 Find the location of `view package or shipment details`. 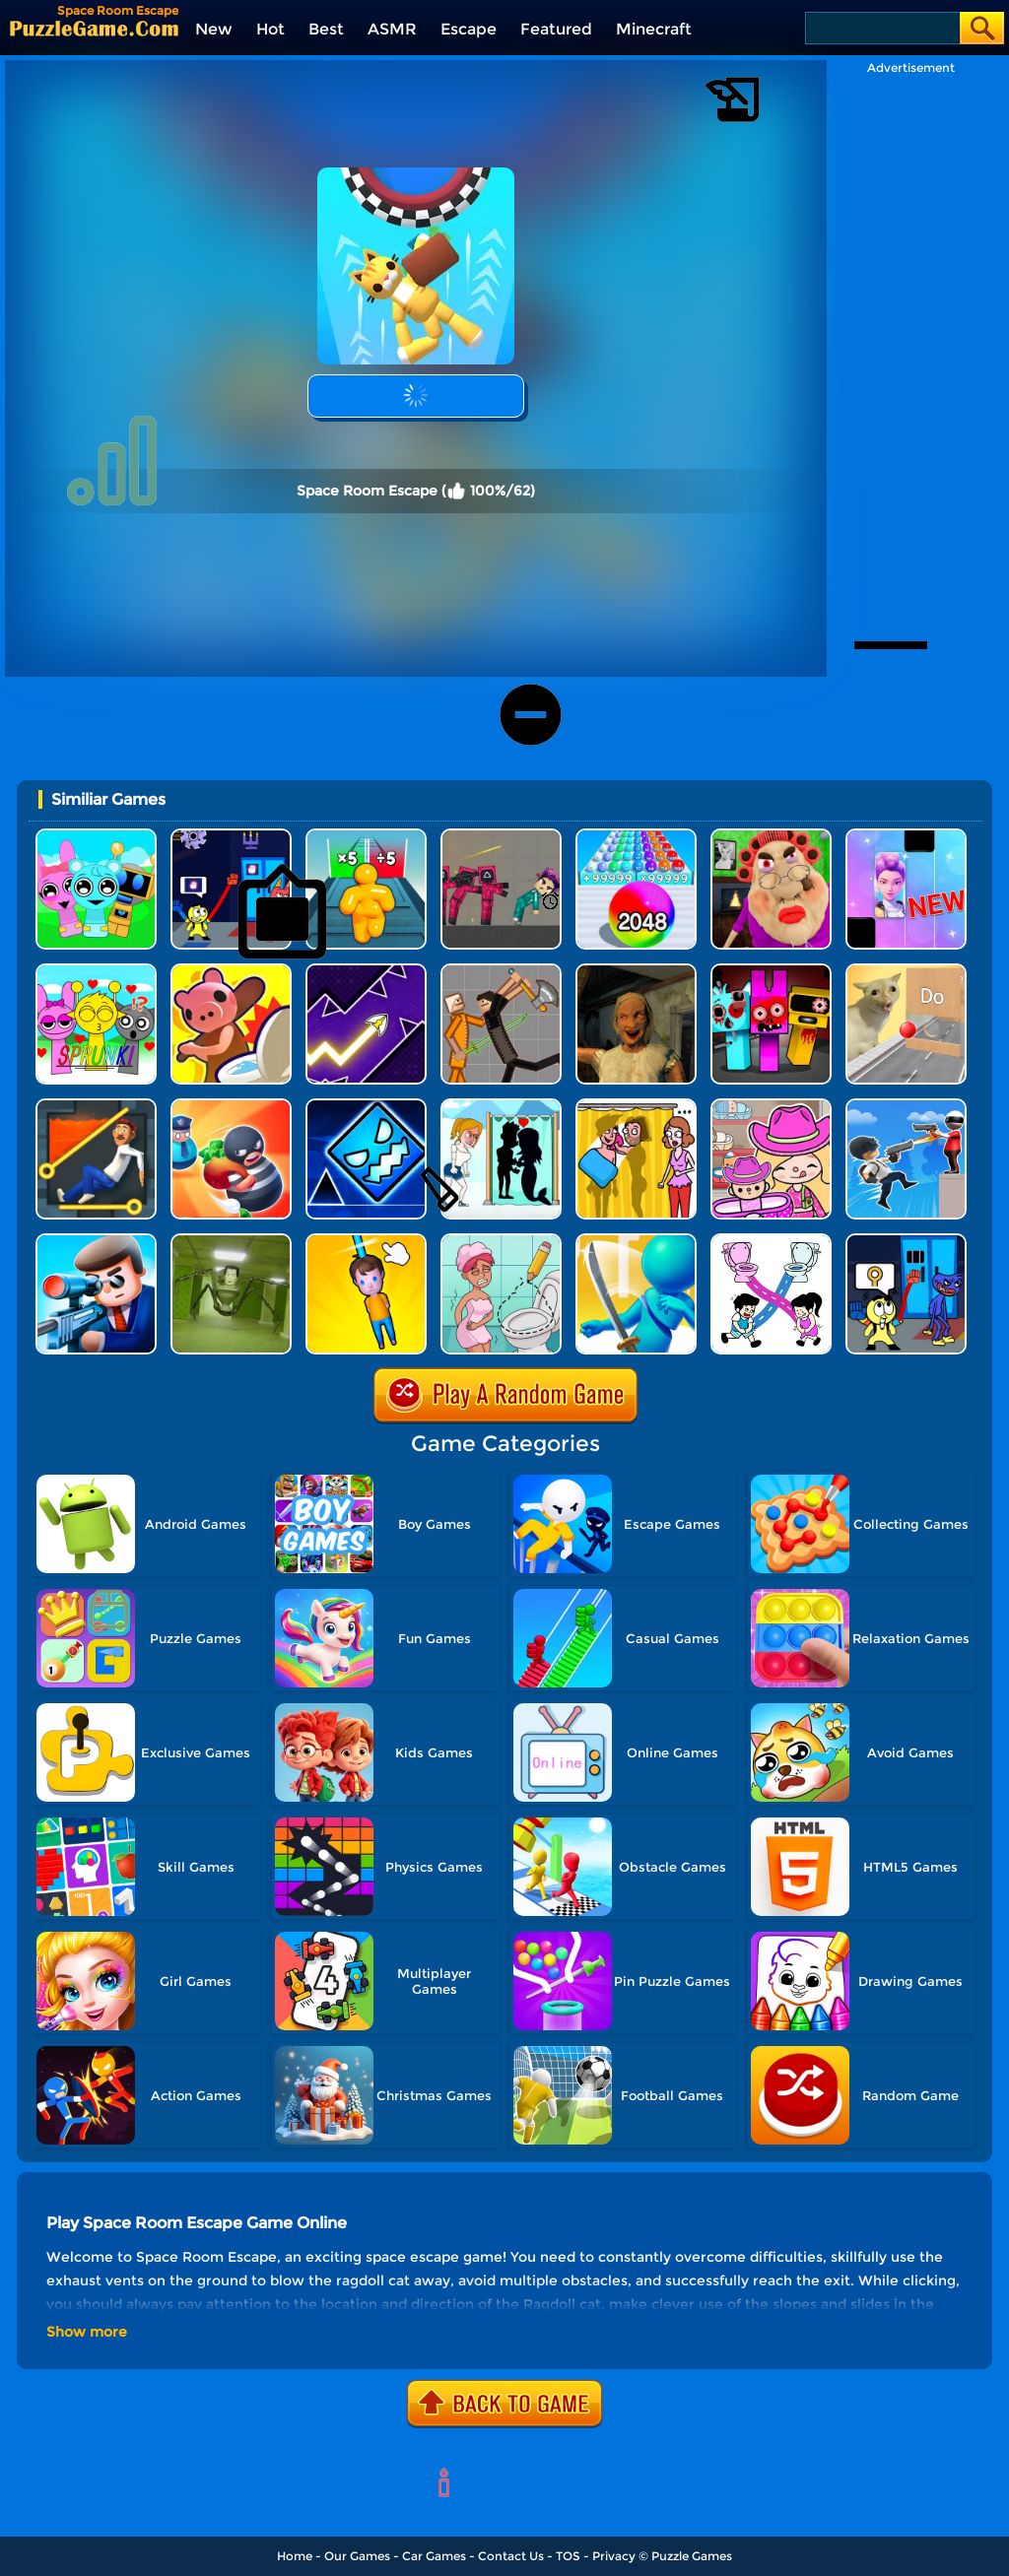

view package or shipment details is located at coordinates (108, 1609).